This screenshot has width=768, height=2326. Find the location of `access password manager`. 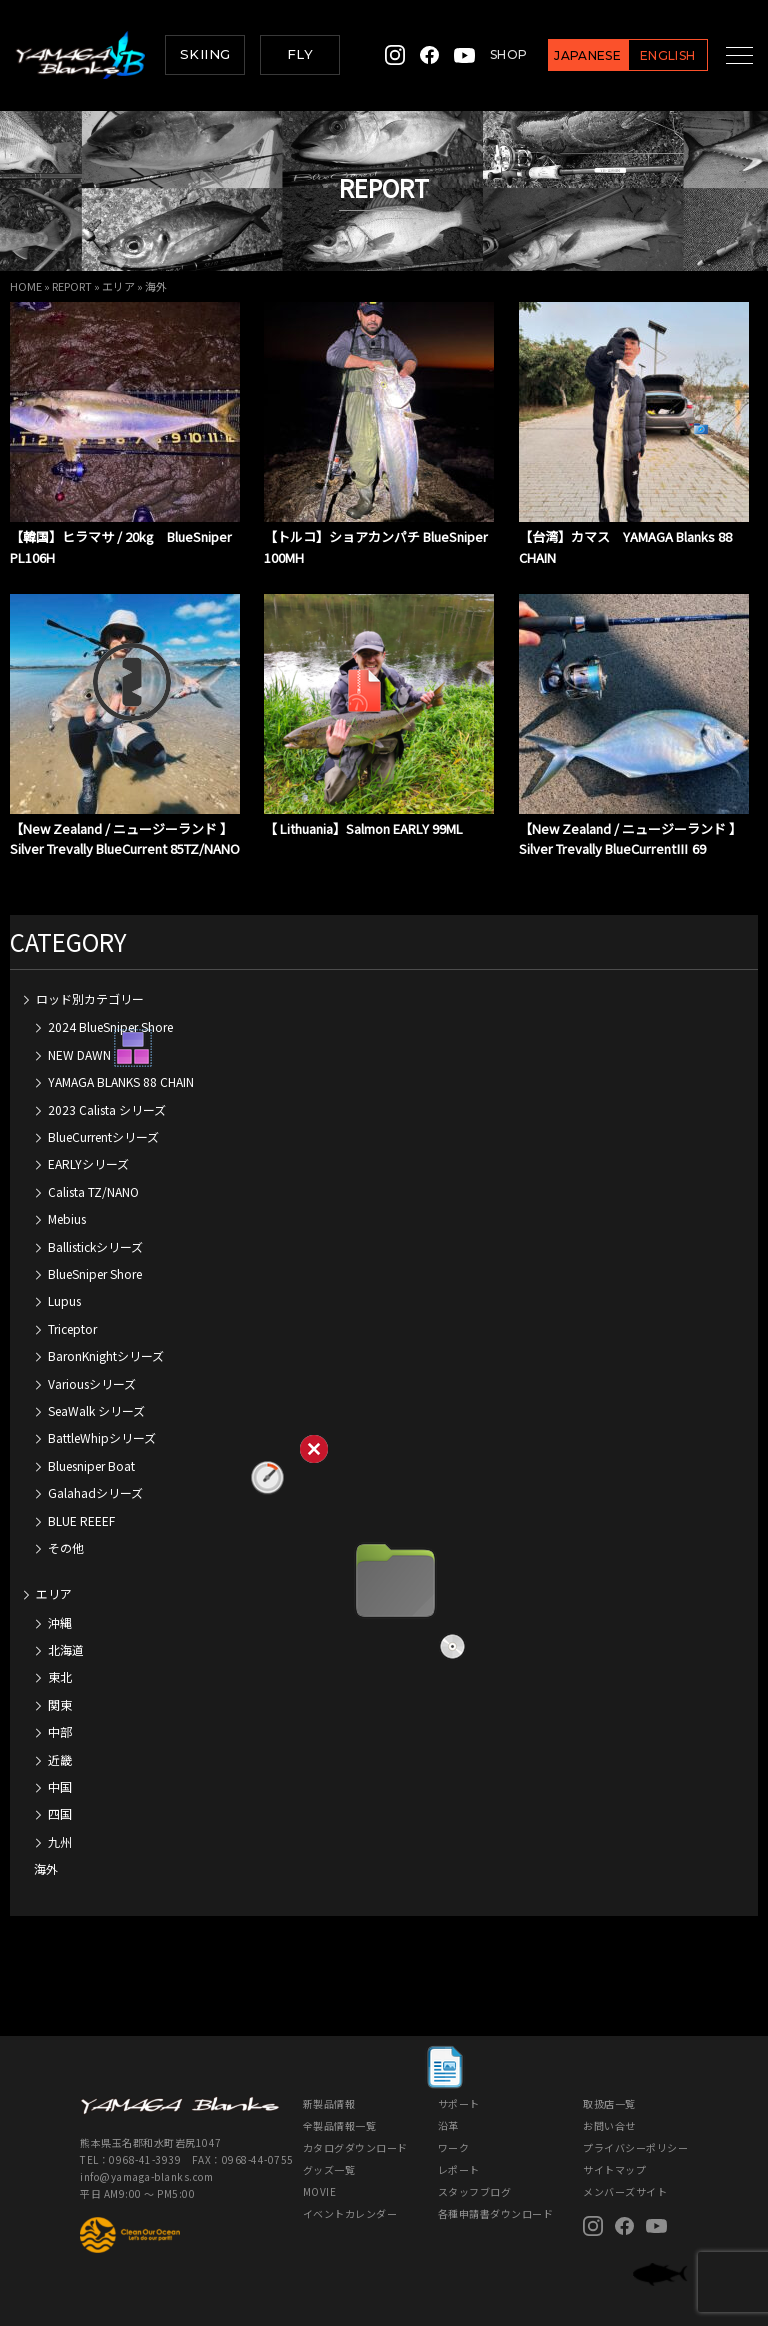

access password manager is located at coordinates (132, 682).